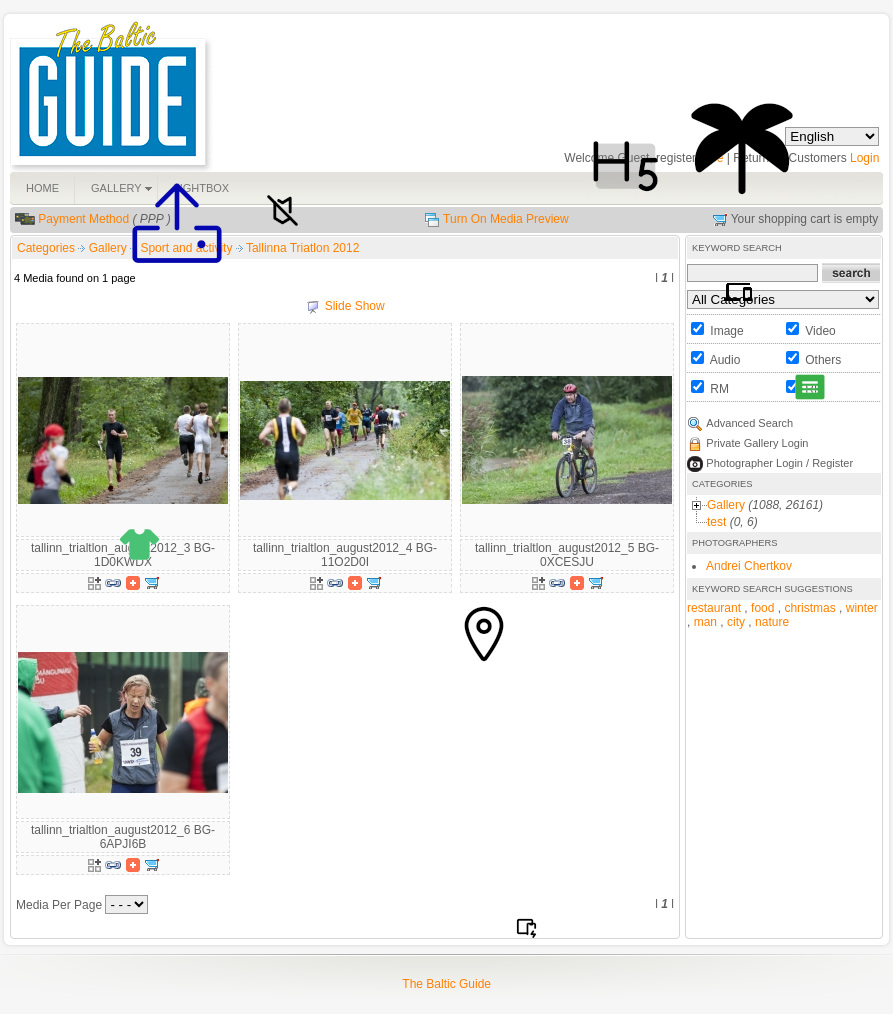 This screenshot has height=1014, width=893. What do you see at coordinates (526, 927) in the screenshot?
I see `device charging or power status` at bounding box center [526, 927].